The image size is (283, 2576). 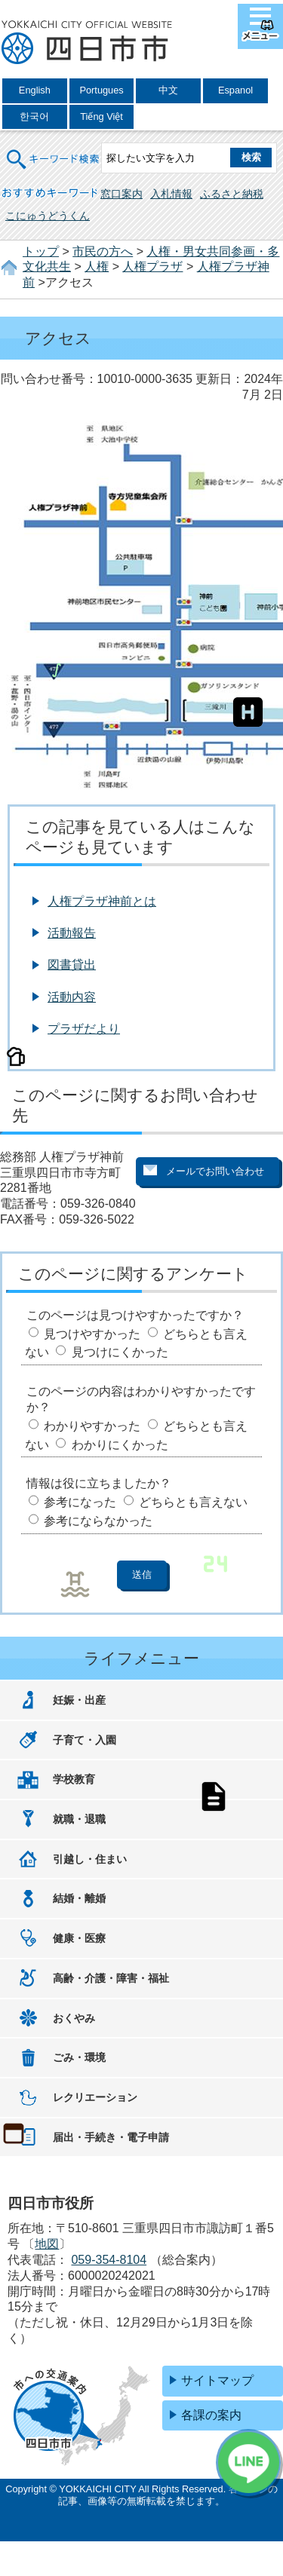 What do you see at coordinates (75, 1584) in the screenshot?
I see `view pool or swimming amenities` at bounding box center [75, 1584].